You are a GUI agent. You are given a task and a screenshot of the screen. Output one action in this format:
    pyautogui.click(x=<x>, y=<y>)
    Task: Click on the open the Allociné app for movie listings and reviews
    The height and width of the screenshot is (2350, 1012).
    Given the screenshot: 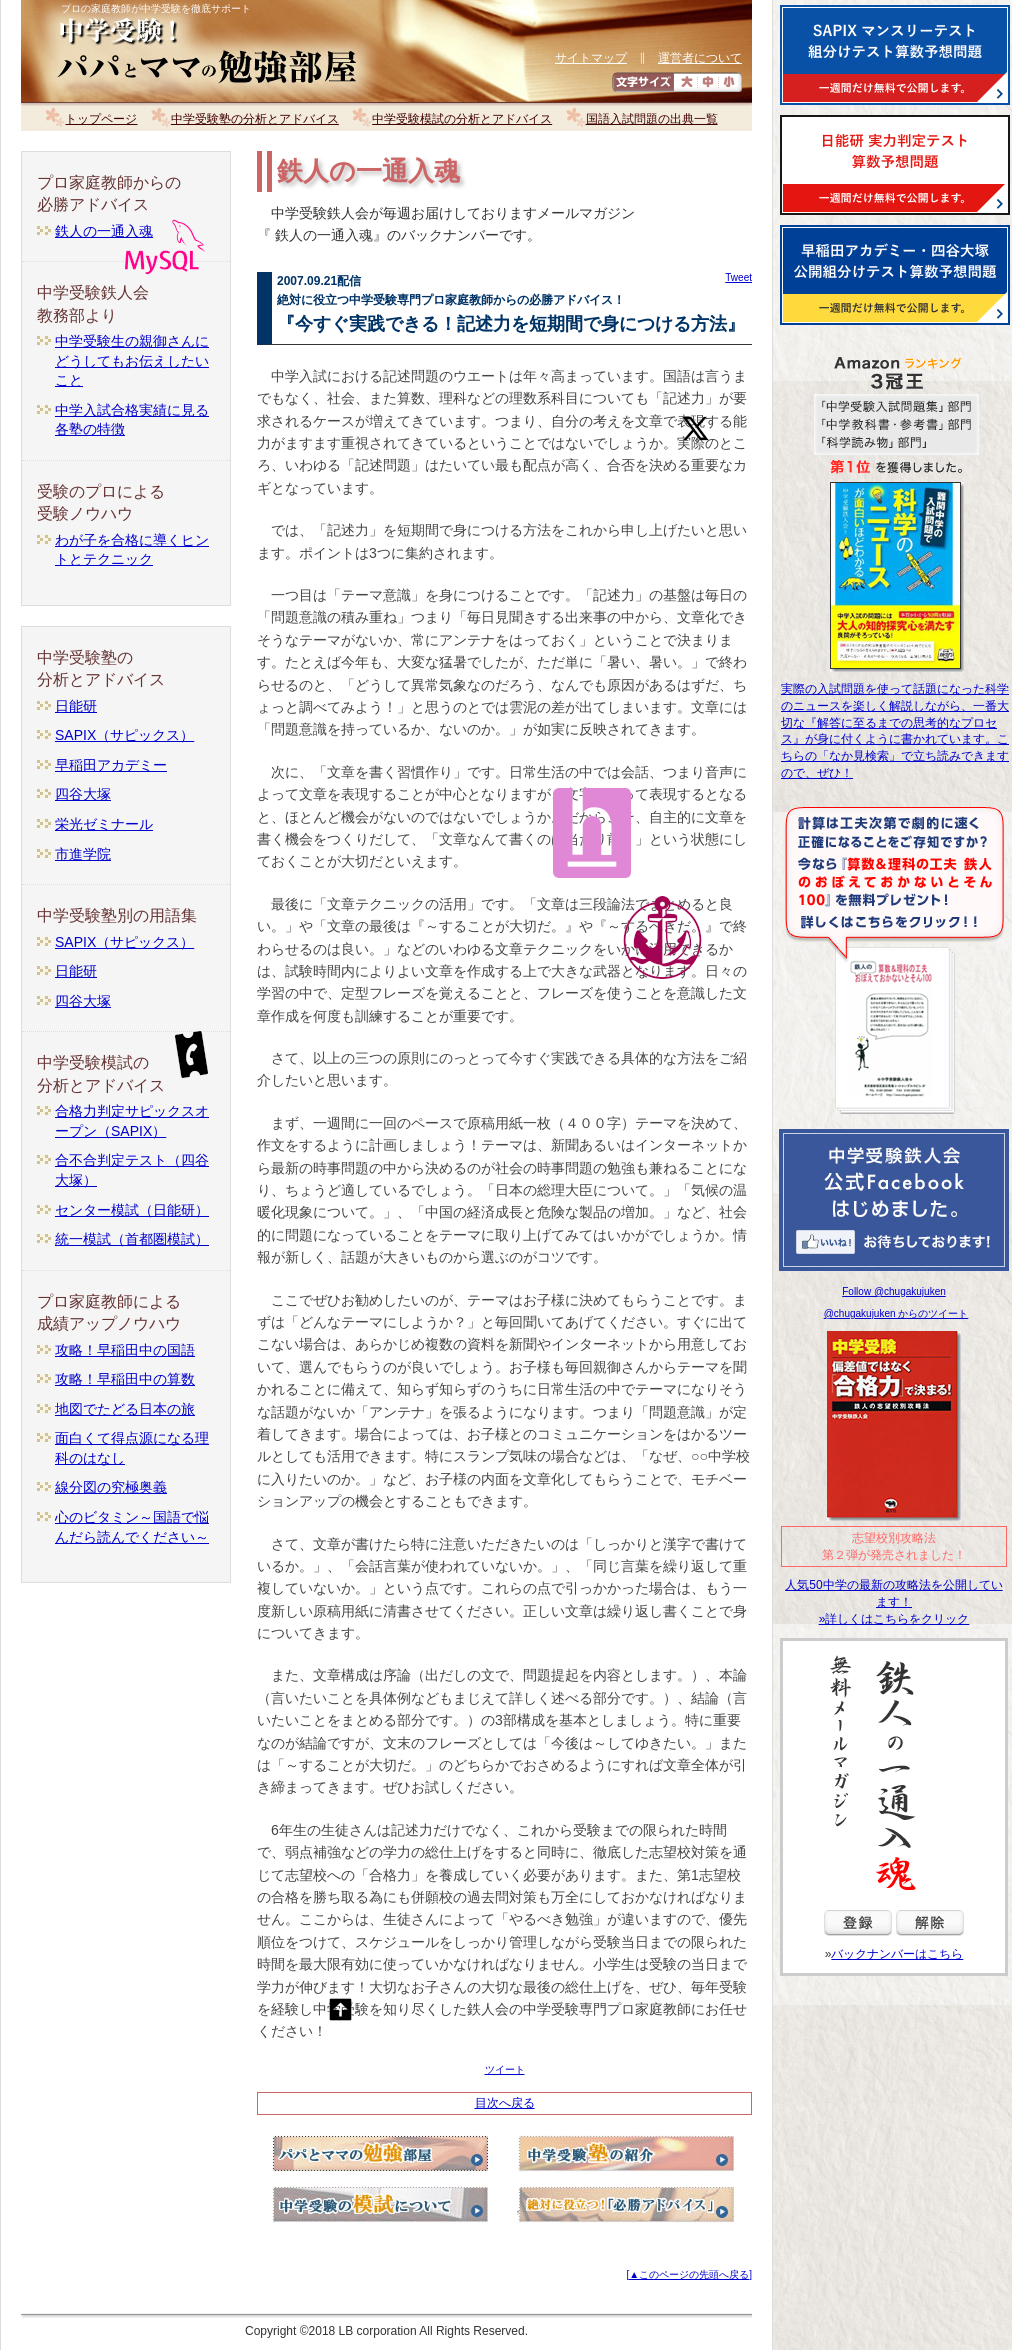 What is the action you would take?
    pyautogui.click(x=191, y=1054)
    